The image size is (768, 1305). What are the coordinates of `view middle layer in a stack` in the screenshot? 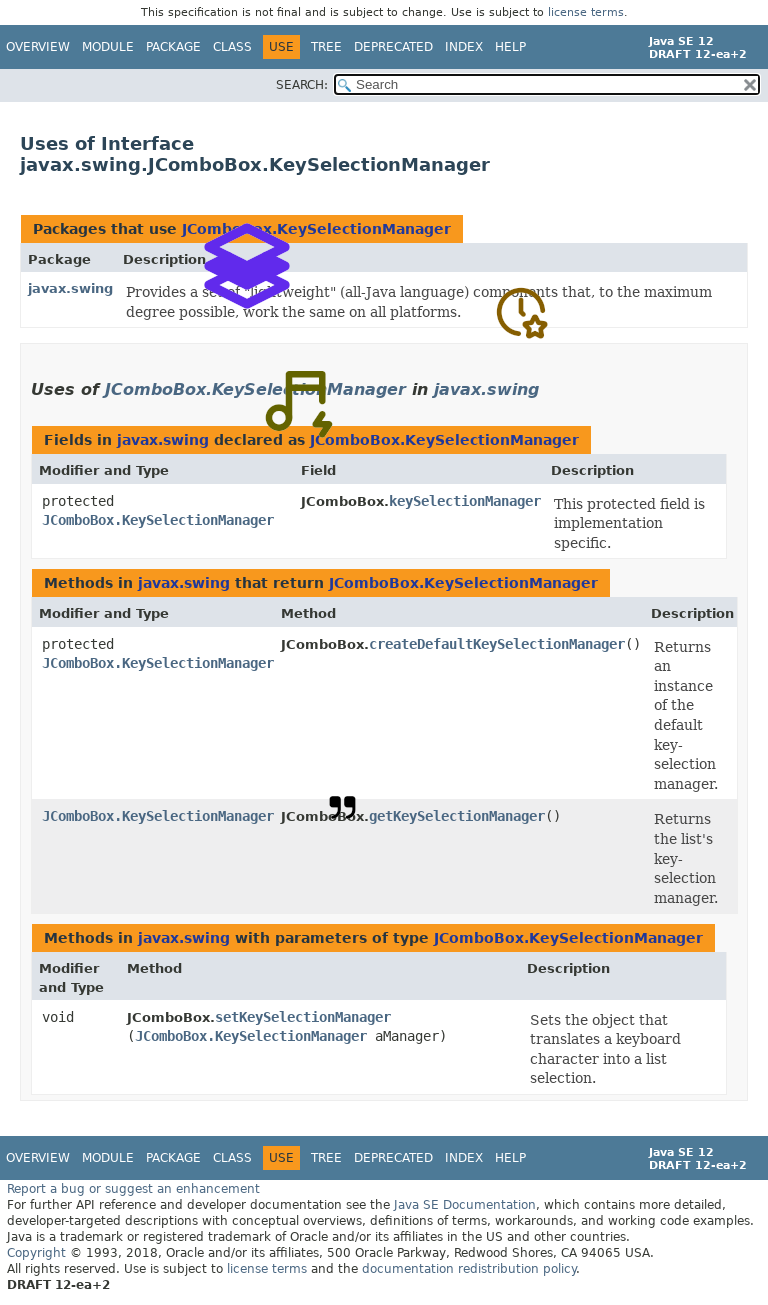 It's located at (247, 266).